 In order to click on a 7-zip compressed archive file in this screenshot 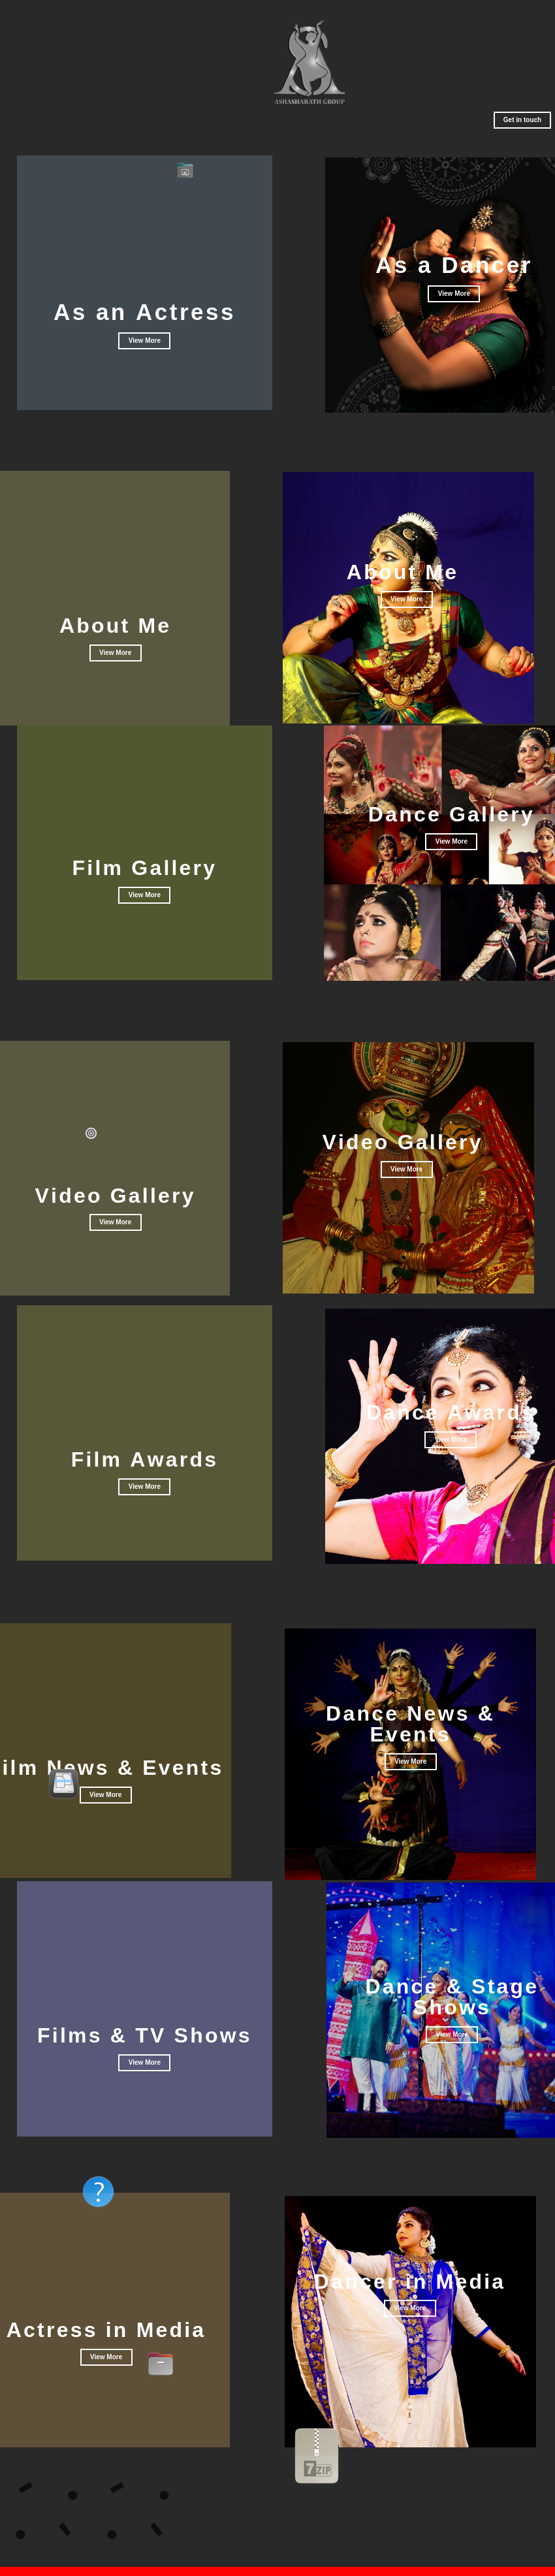, I will do `click(317, 2456)`.